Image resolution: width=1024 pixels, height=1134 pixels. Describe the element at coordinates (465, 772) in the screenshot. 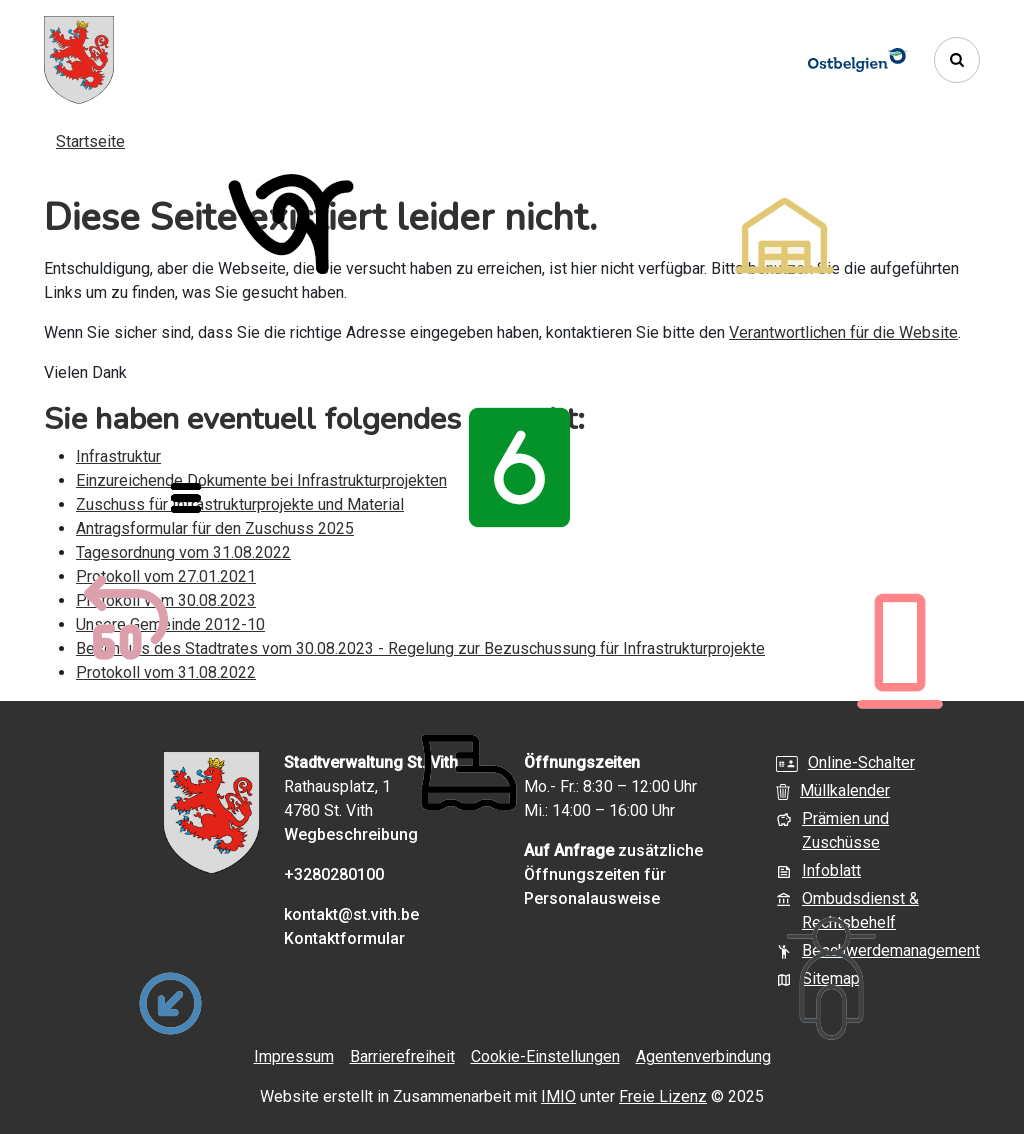

I see `browse footwear or shoe products` at that location.